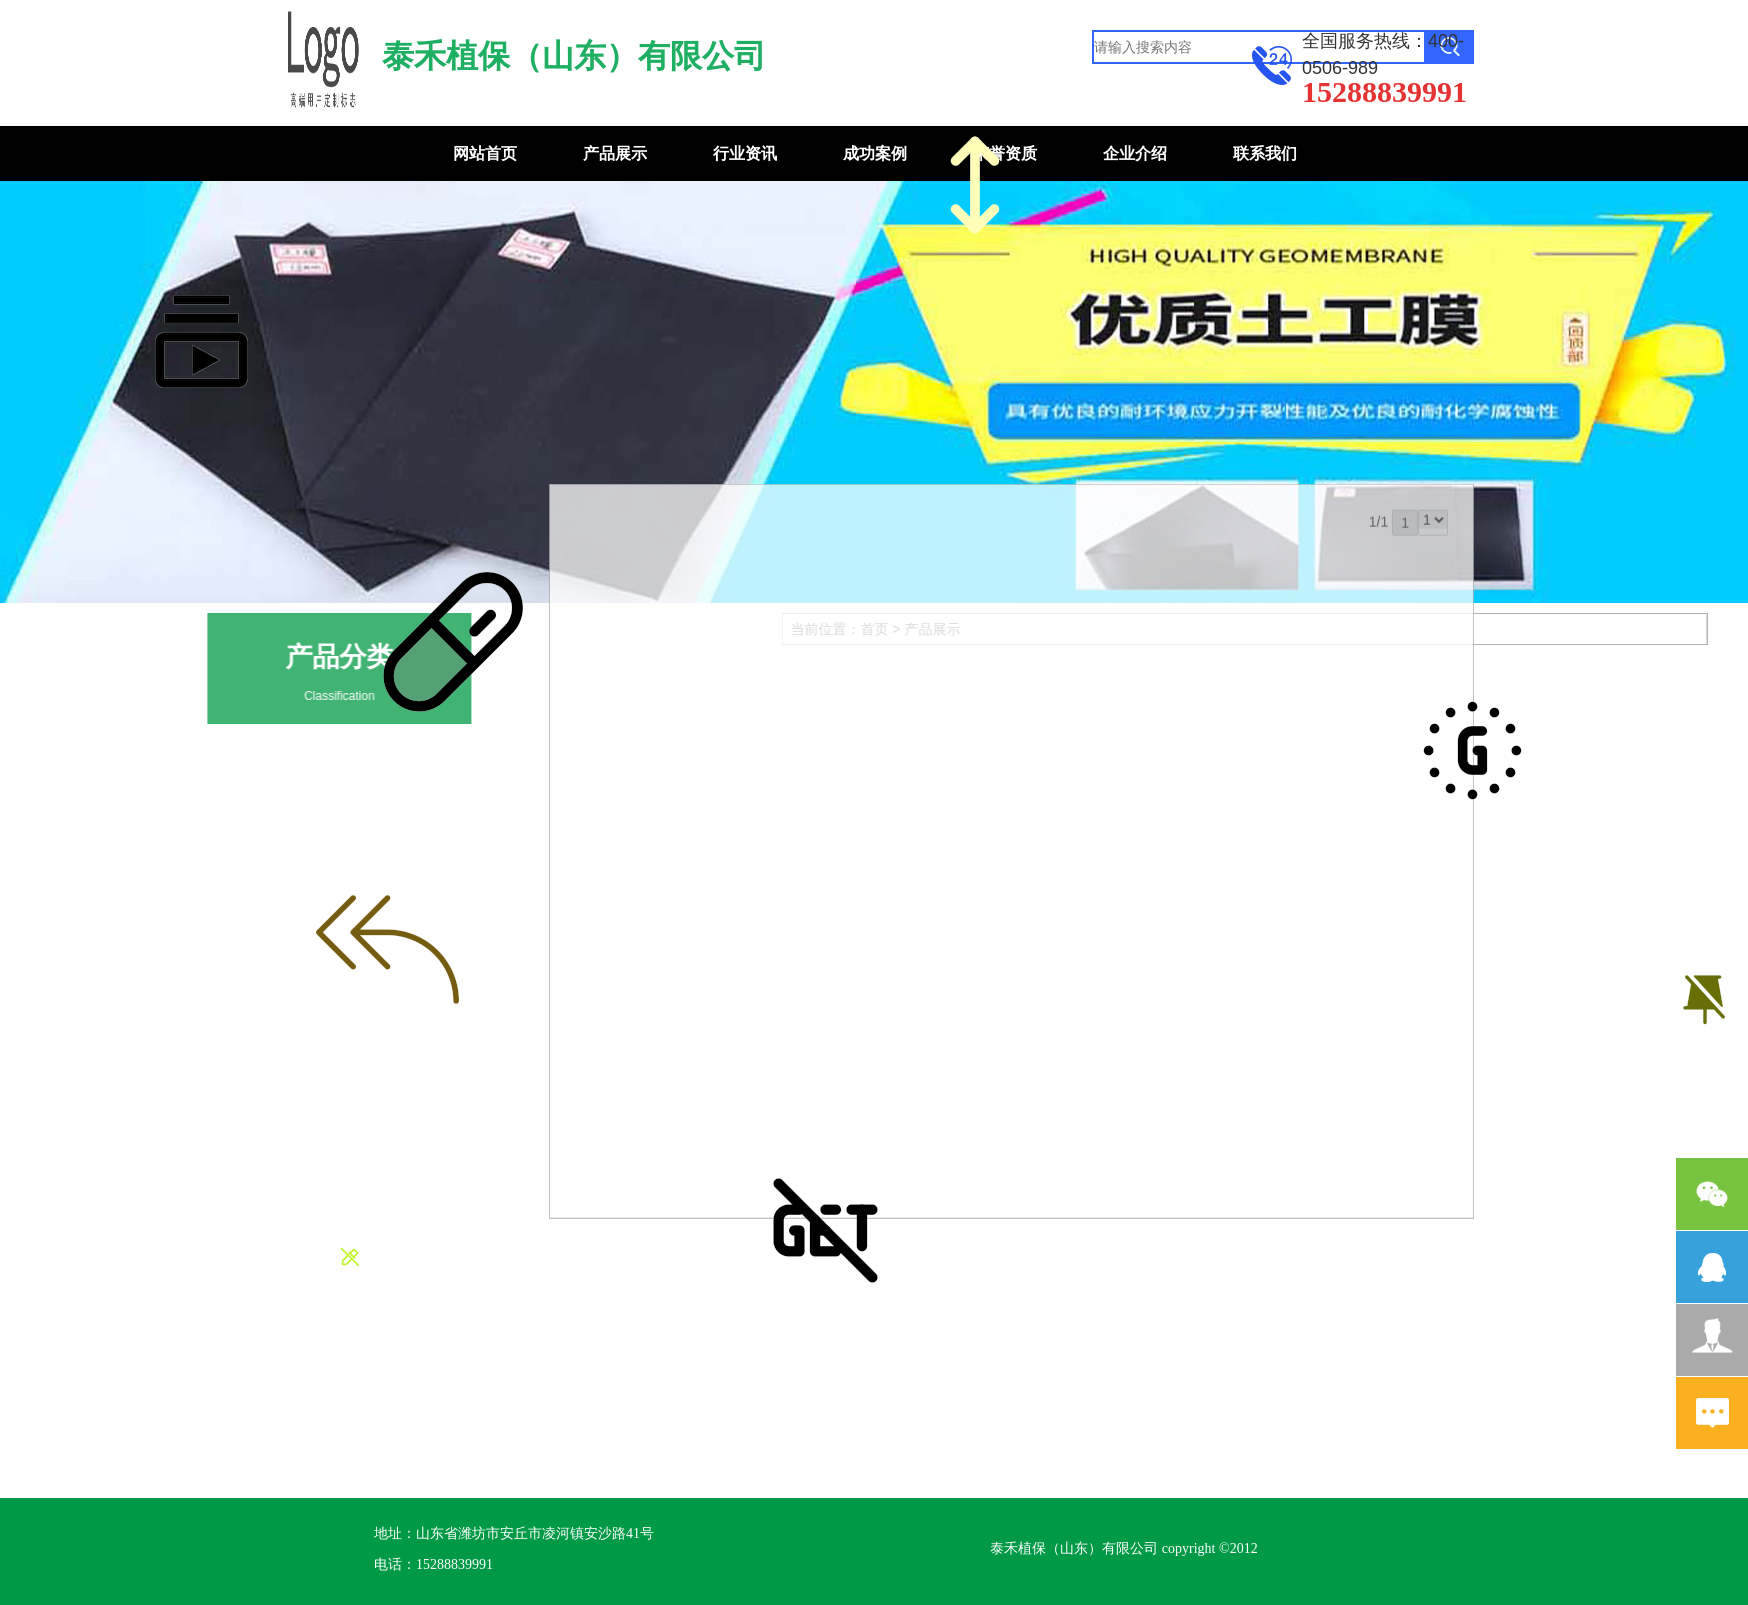  What do you see at coordinates (453, 642) in the screenshot?
I see `view medication information` at bounding box center [453, 642].